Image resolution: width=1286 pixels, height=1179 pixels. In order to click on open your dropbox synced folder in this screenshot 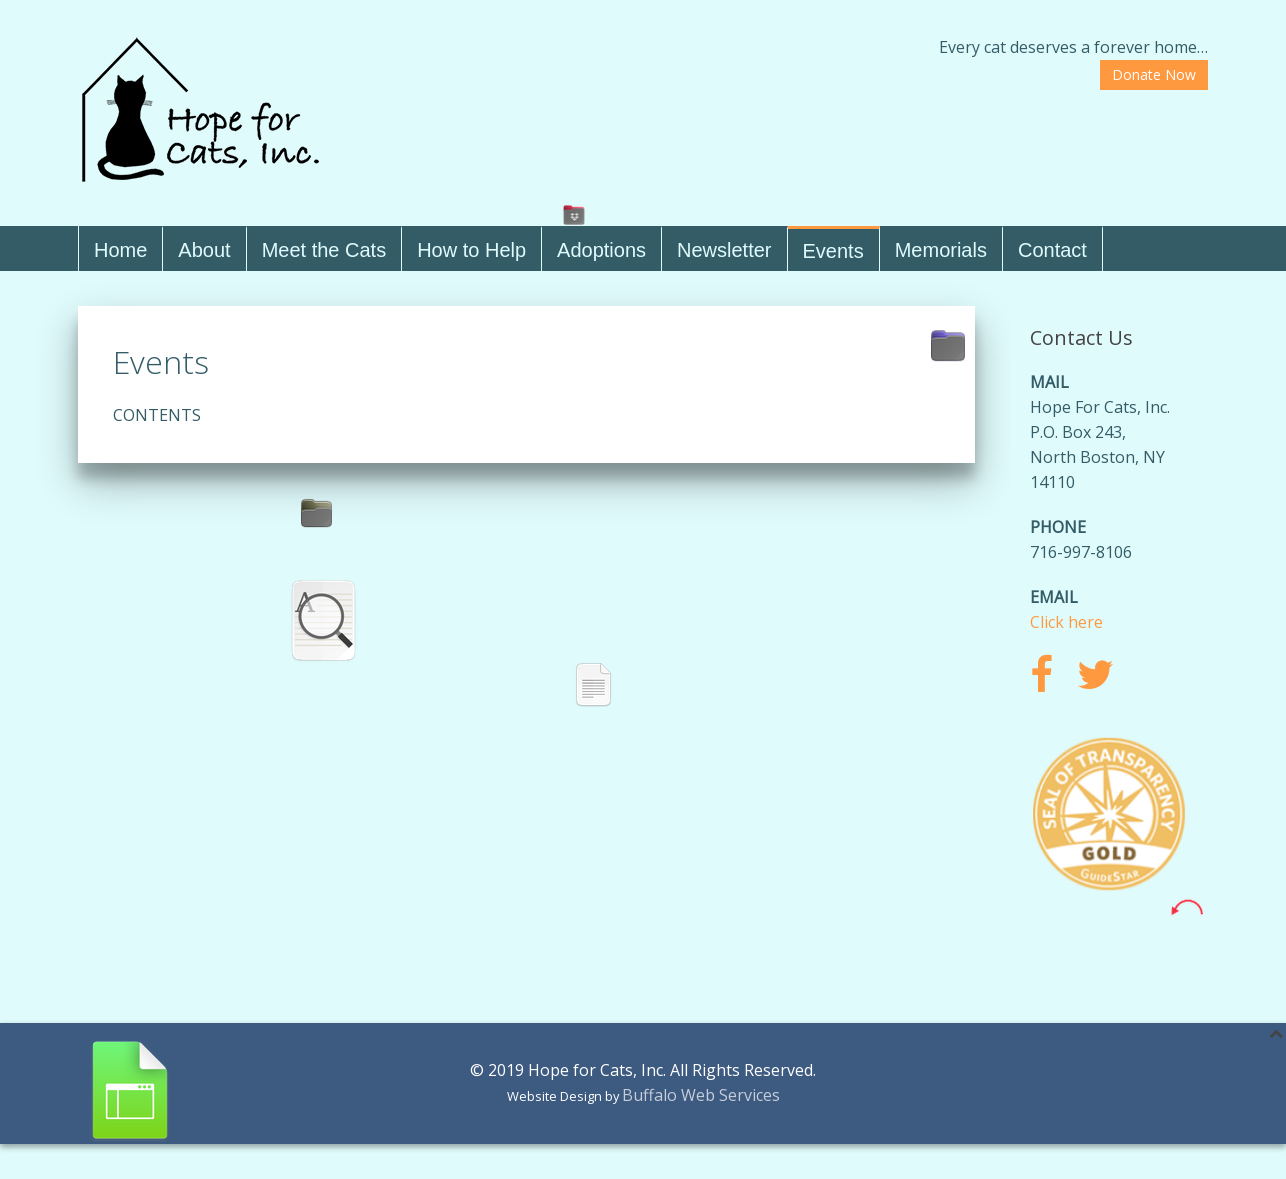, I will do `click(574, 215)`.